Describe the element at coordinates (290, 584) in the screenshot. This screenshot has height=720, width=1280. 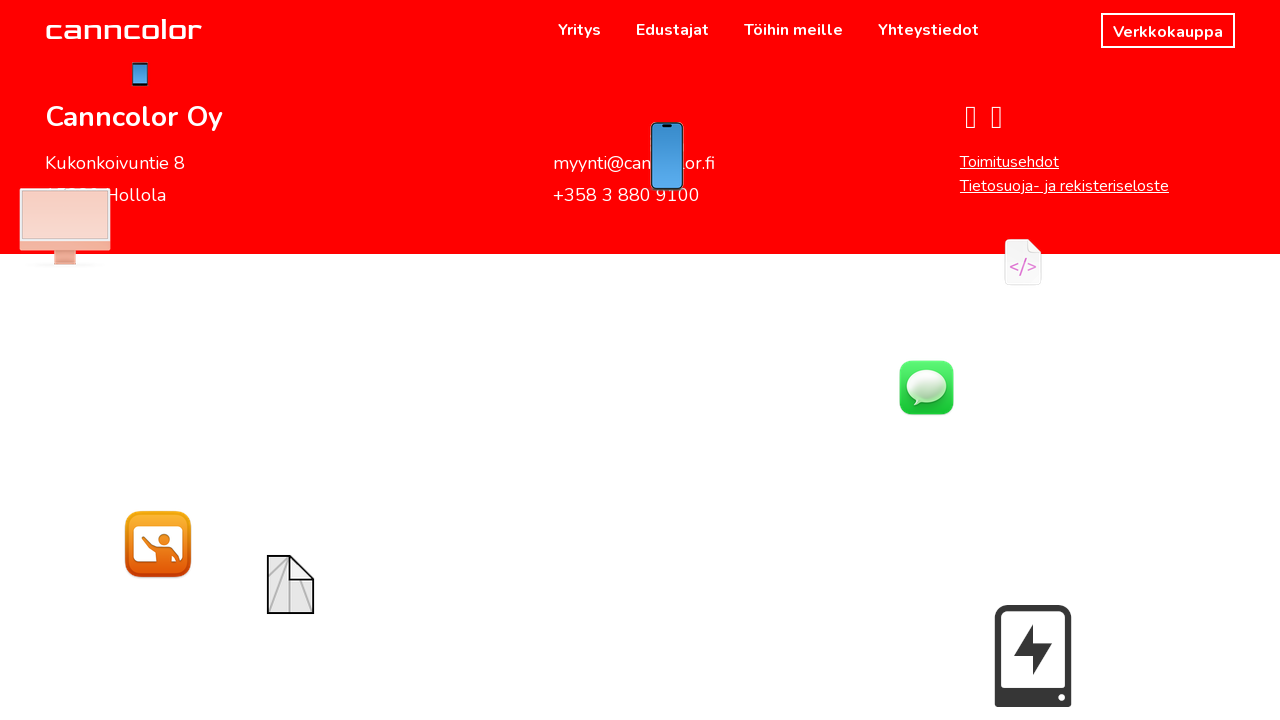
I see `view email drafts folder` at that location.